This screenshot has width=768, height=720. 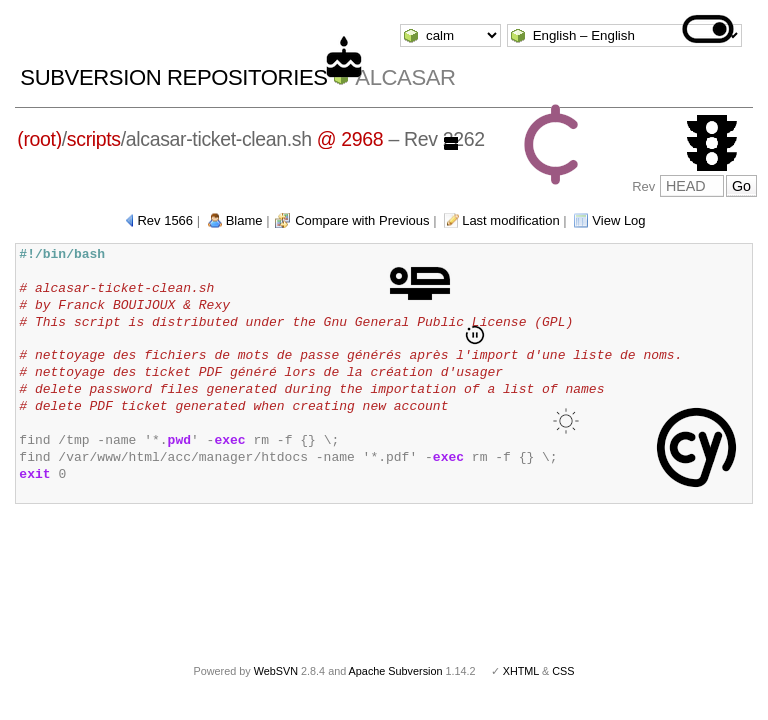 What do you see at coordinates (708, 29) in the screenshot?
I see `toggle switch in the on/enabled state` at bounding box center [708, 29].